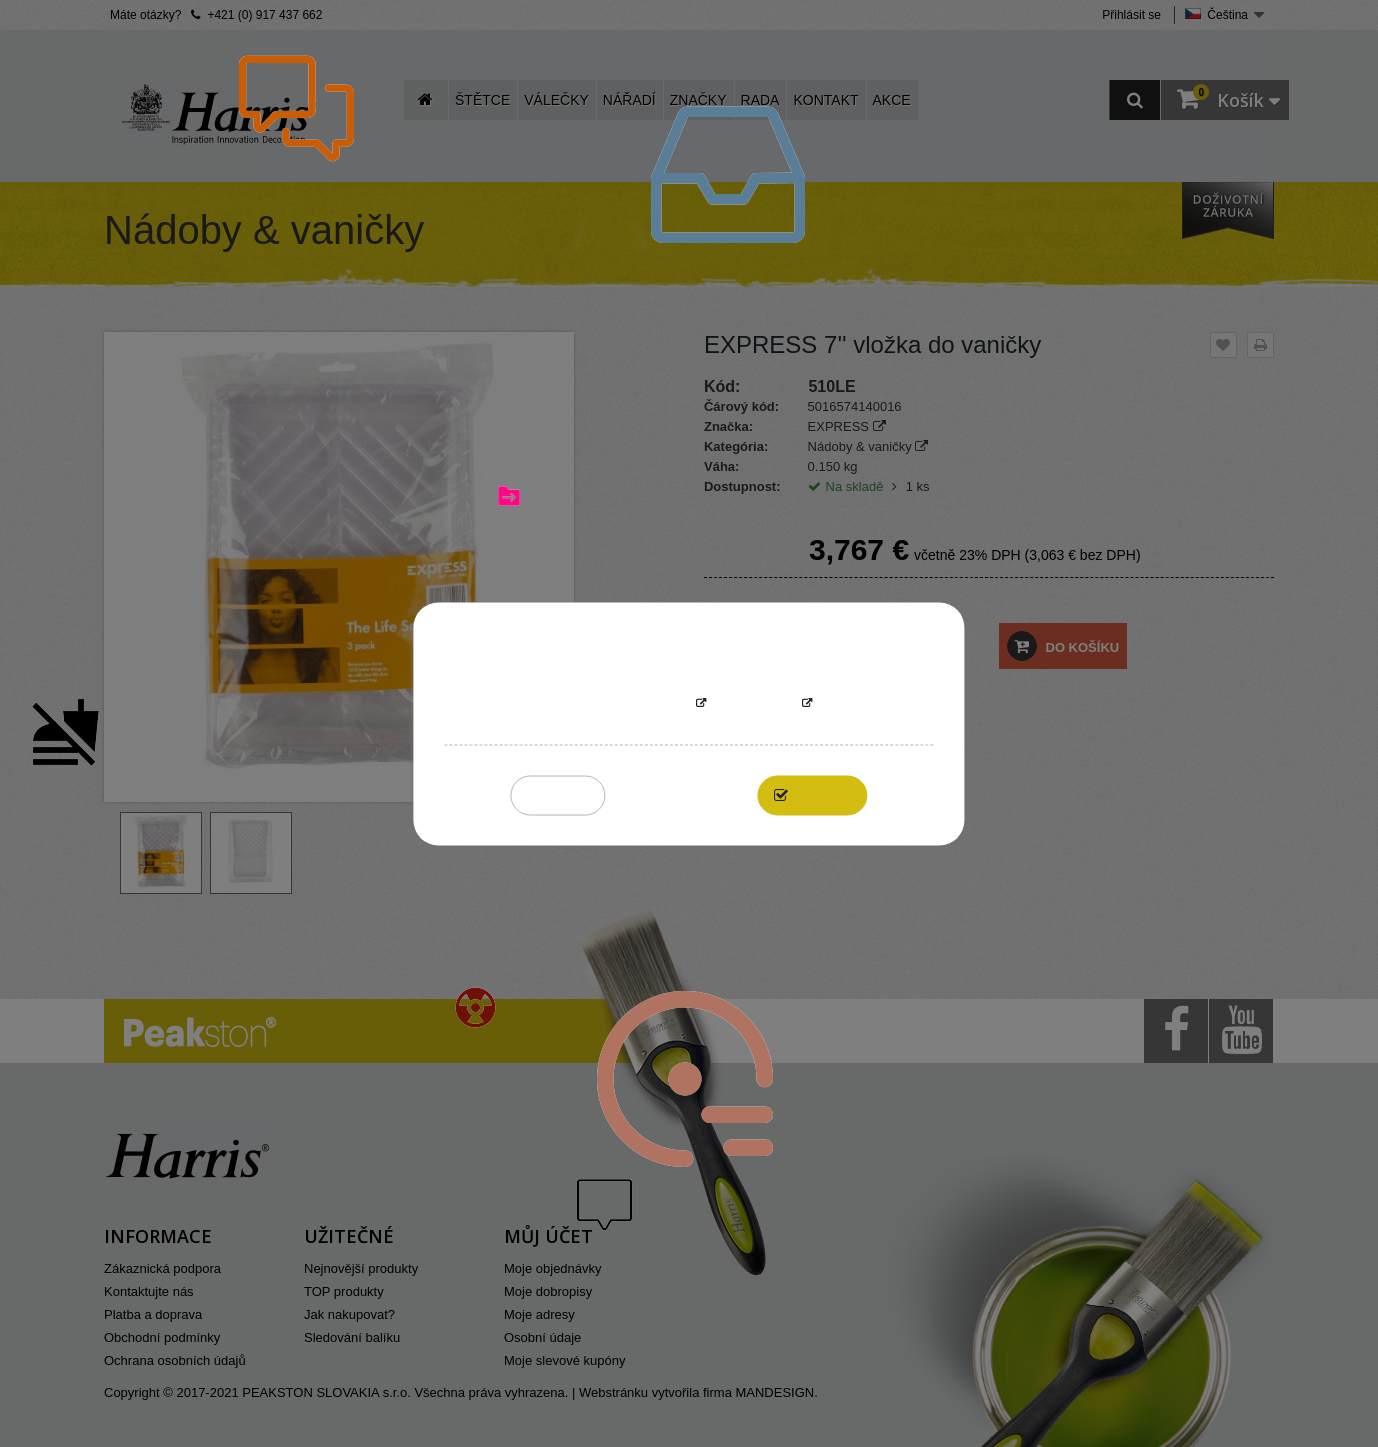 This screenshot has width=1378, height=1447. What do you see at coordinates (66, 732) in the screenshot?
I see `indicates food is not allowed in this area` at bounding box center [66, 732].